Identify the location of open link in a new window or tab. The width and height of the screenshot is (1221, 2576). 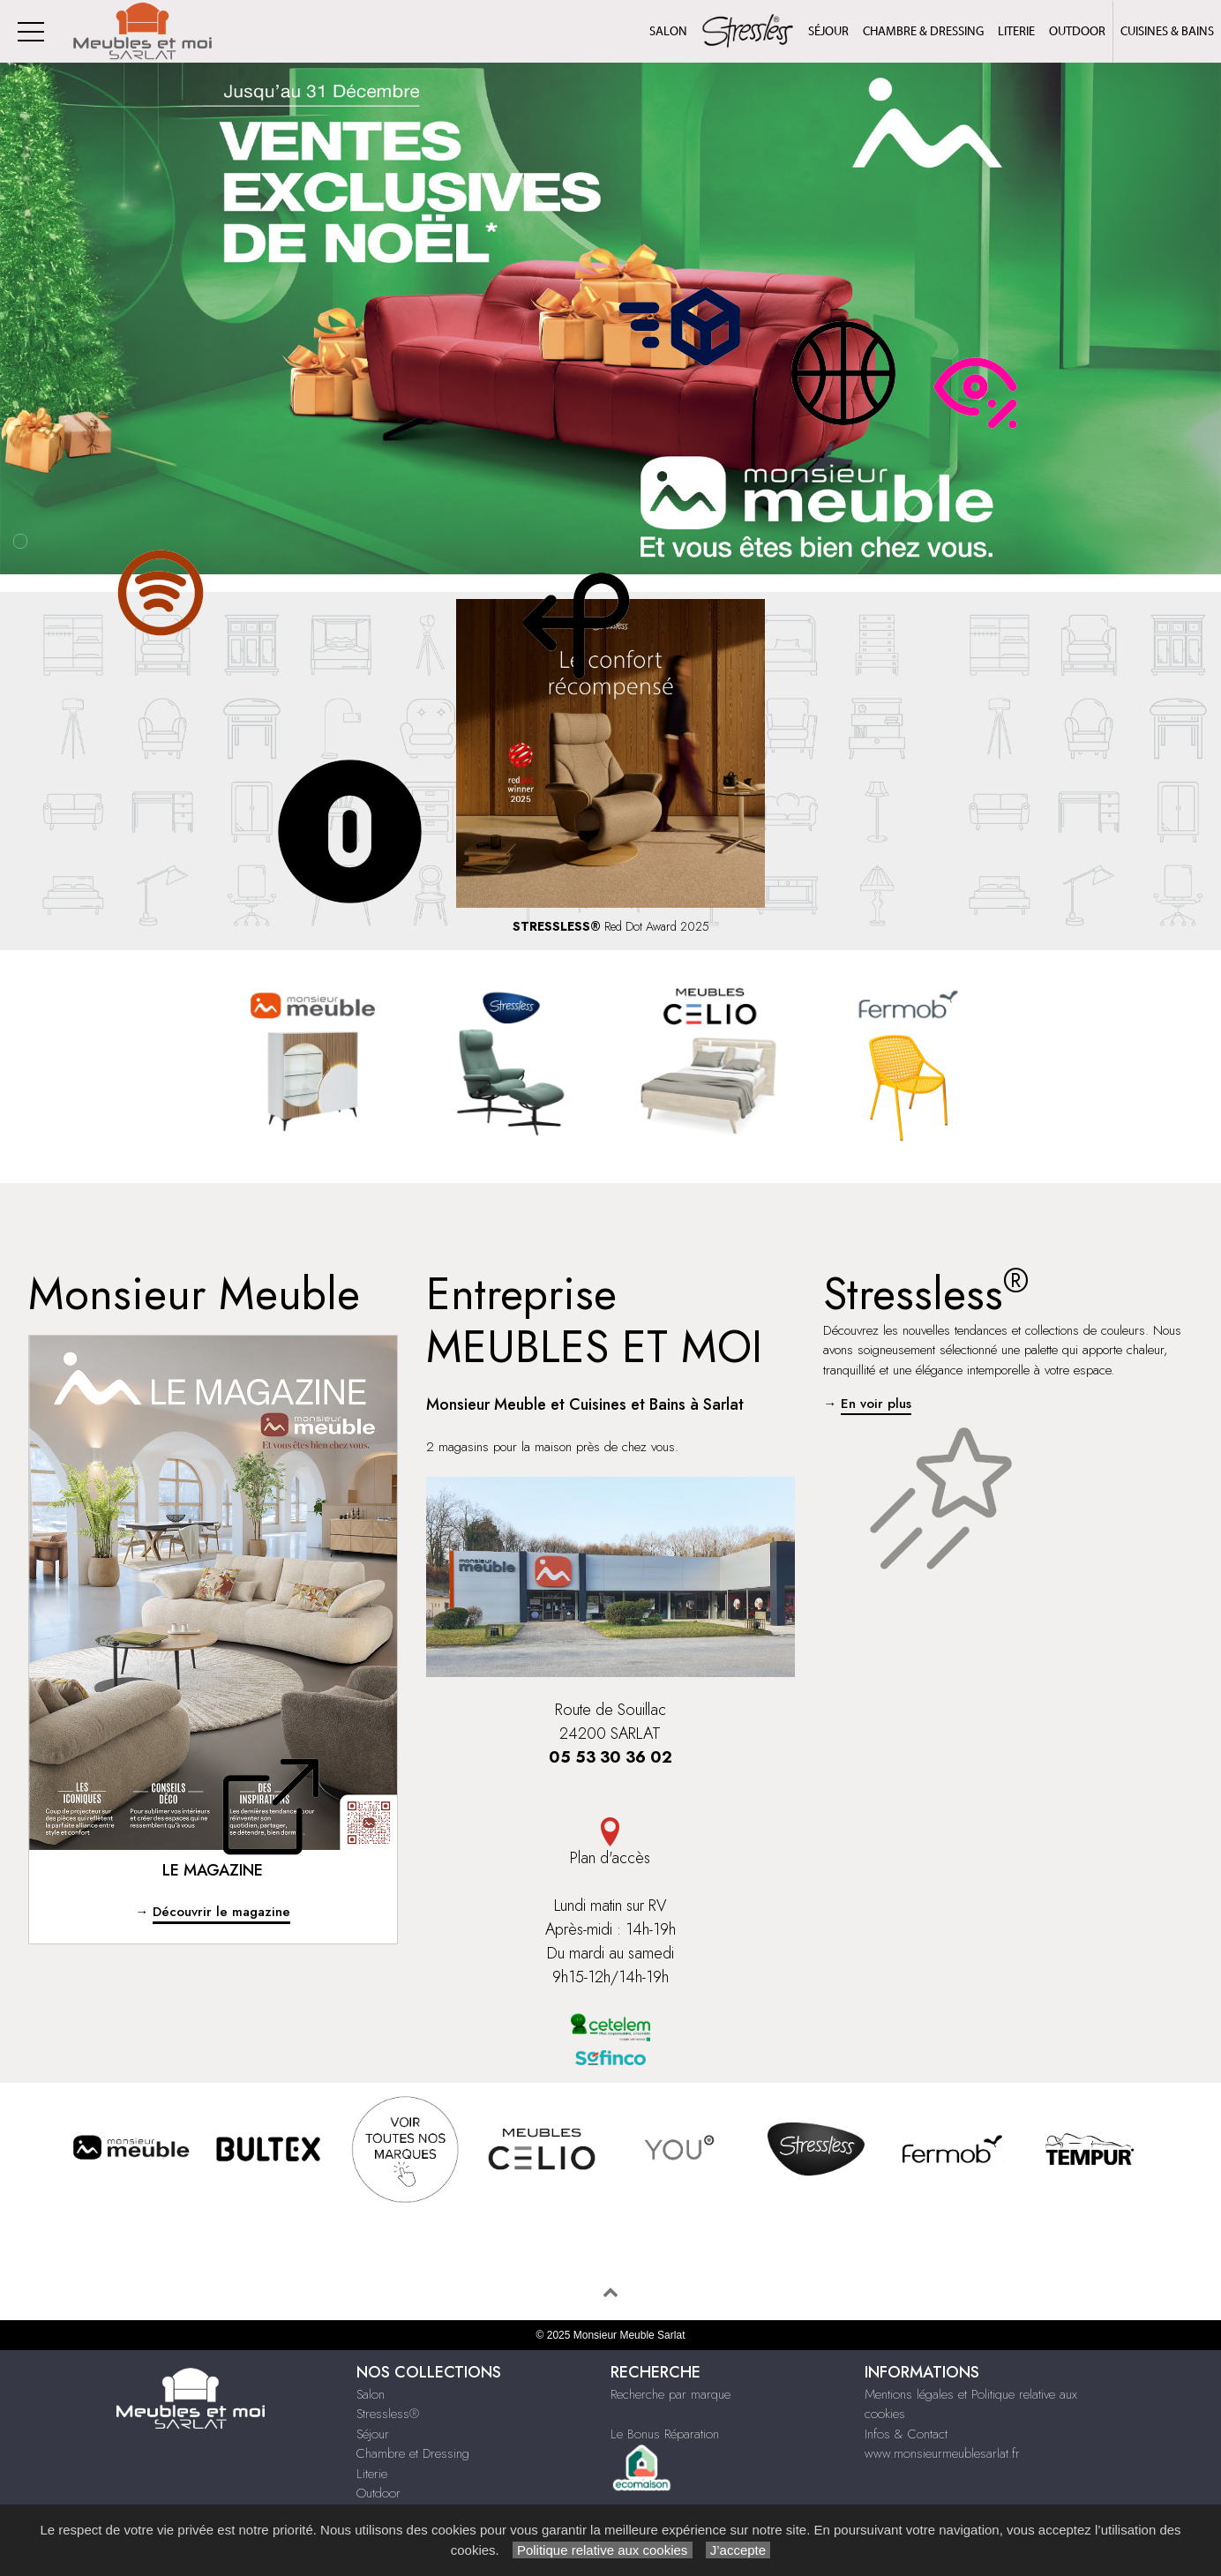
(271, 1807).